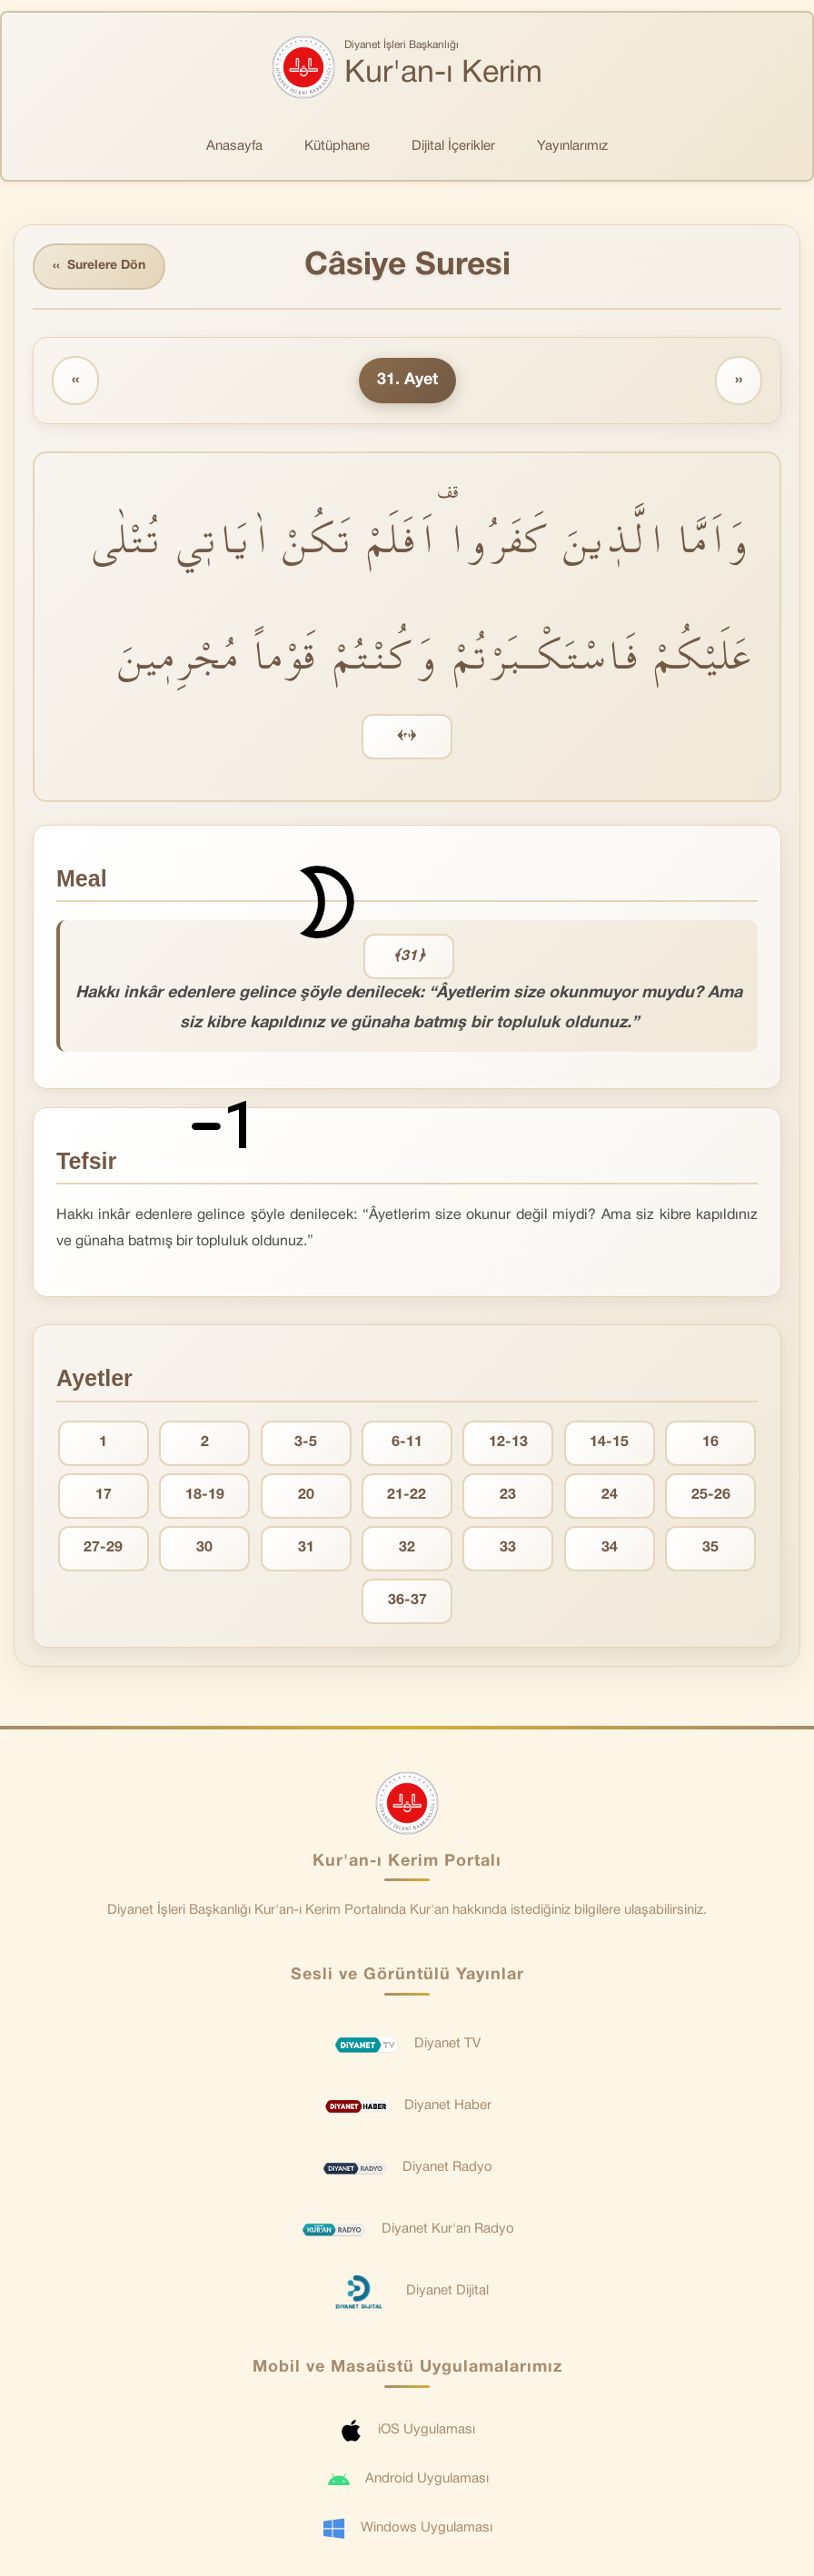 The width and height of the screenshot is (814, 2576). Describe the element at coordinates (221, 1126) in the screenshot. I see `decrease exposure by one stop` at that location.